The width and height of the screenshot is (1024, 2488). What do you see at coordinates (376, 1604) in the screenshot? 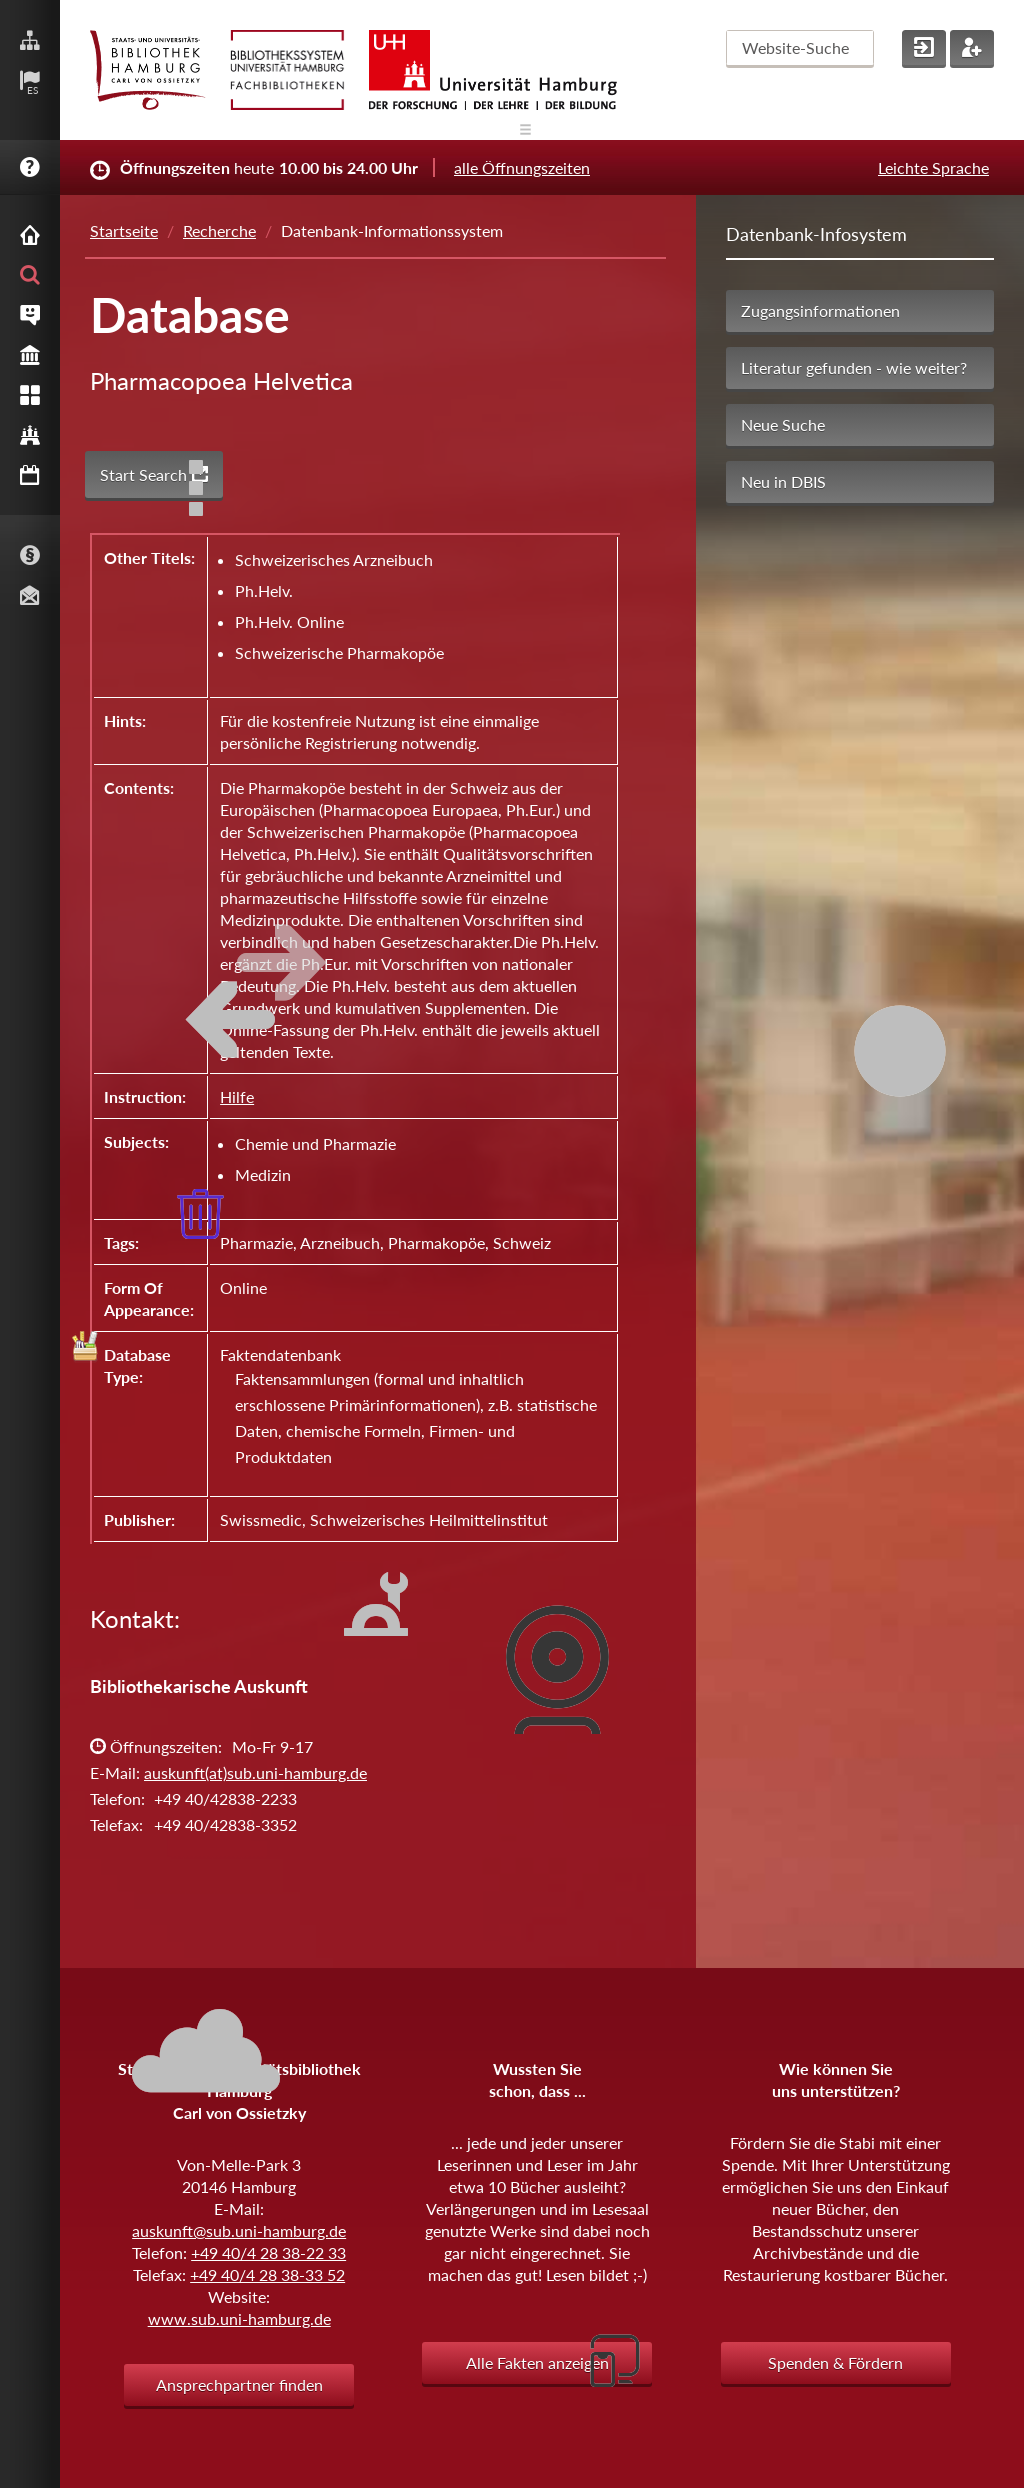
I see `access engineering or technical tools` at bounding box center [376, 1604].